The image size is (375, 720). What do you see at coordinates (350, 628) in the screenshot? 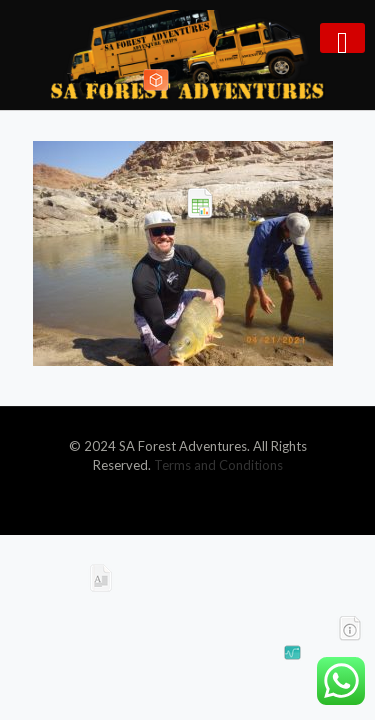
I see `view the readme documentation file` at bounding box center [350, 628].